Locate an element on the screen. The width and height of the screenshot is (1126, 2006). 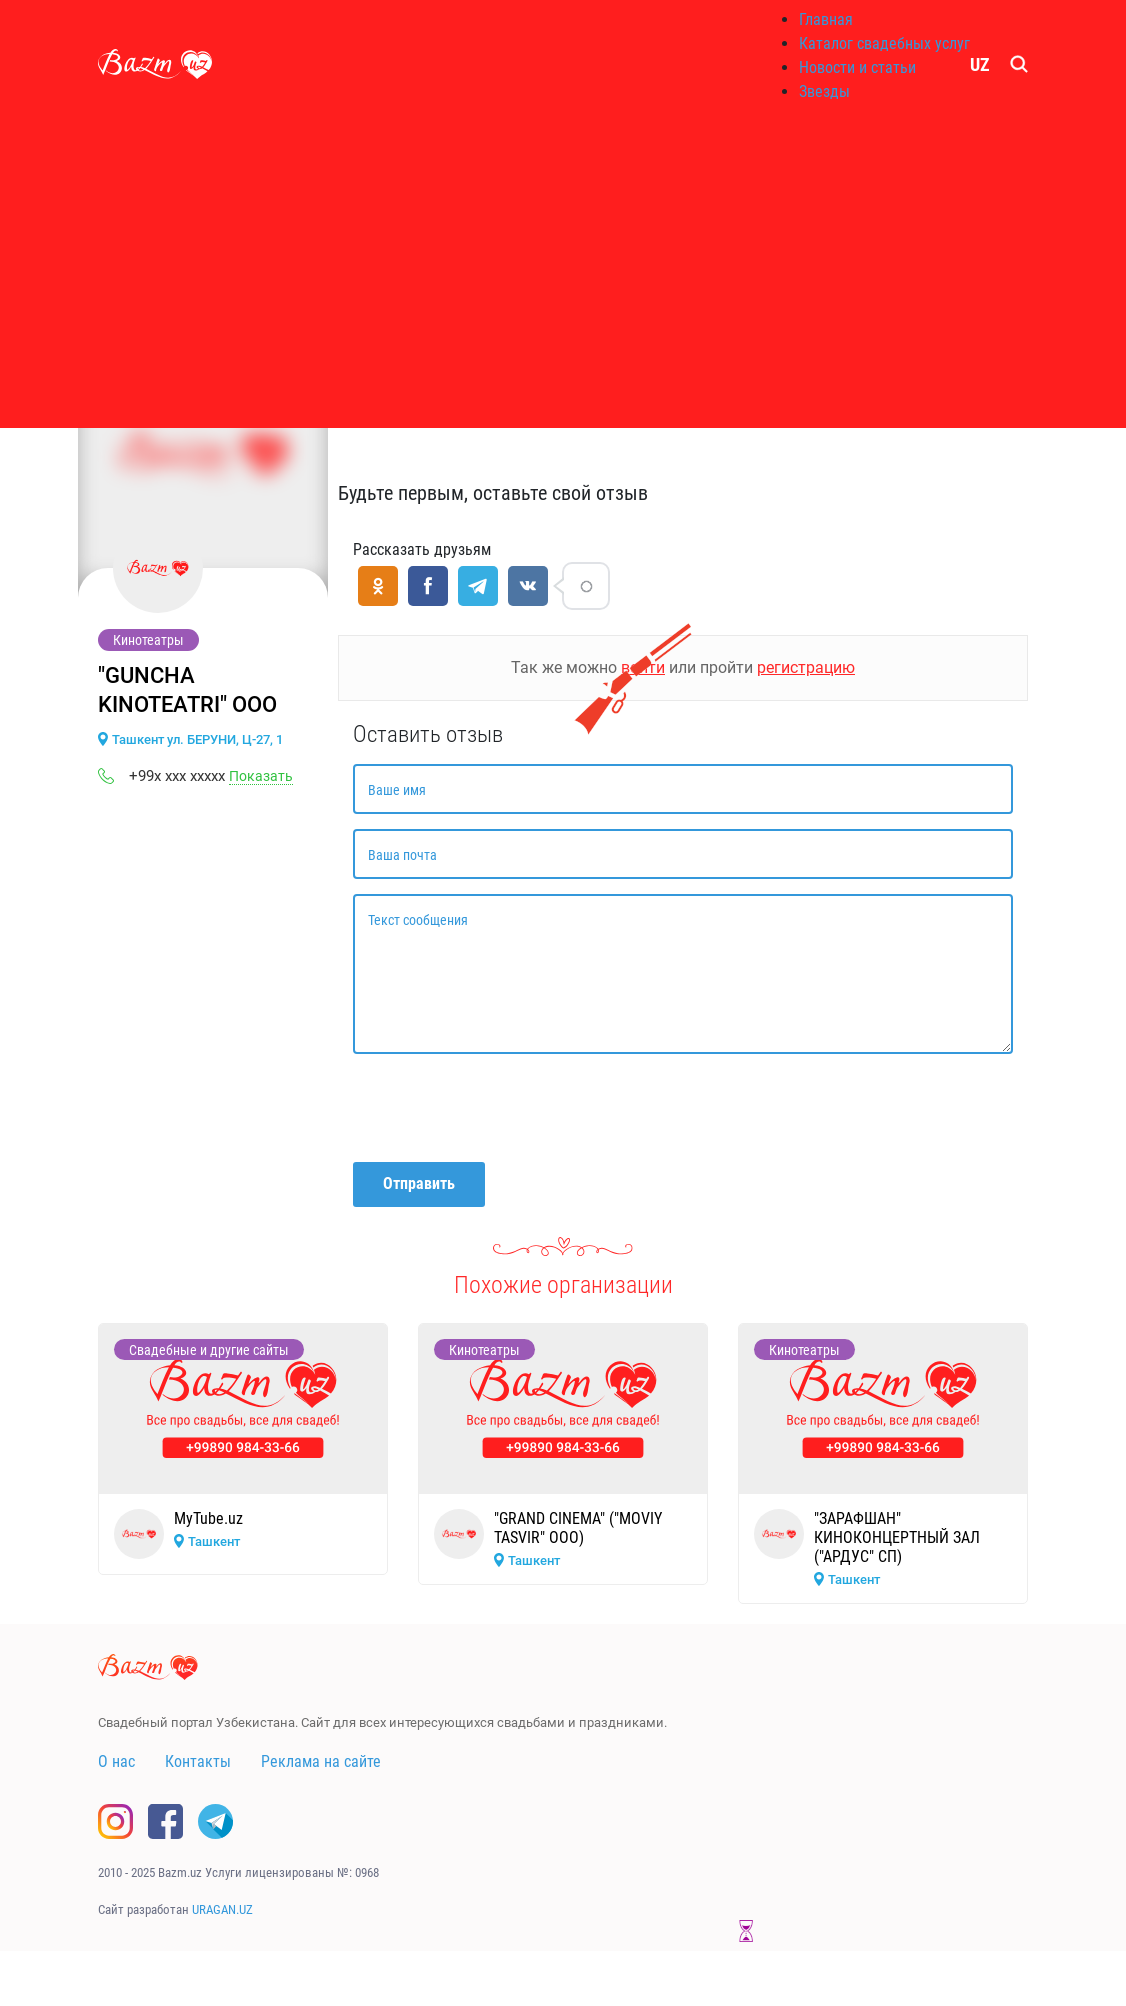
select rifle weapon in game inventory is located at coordinates (633, 679).